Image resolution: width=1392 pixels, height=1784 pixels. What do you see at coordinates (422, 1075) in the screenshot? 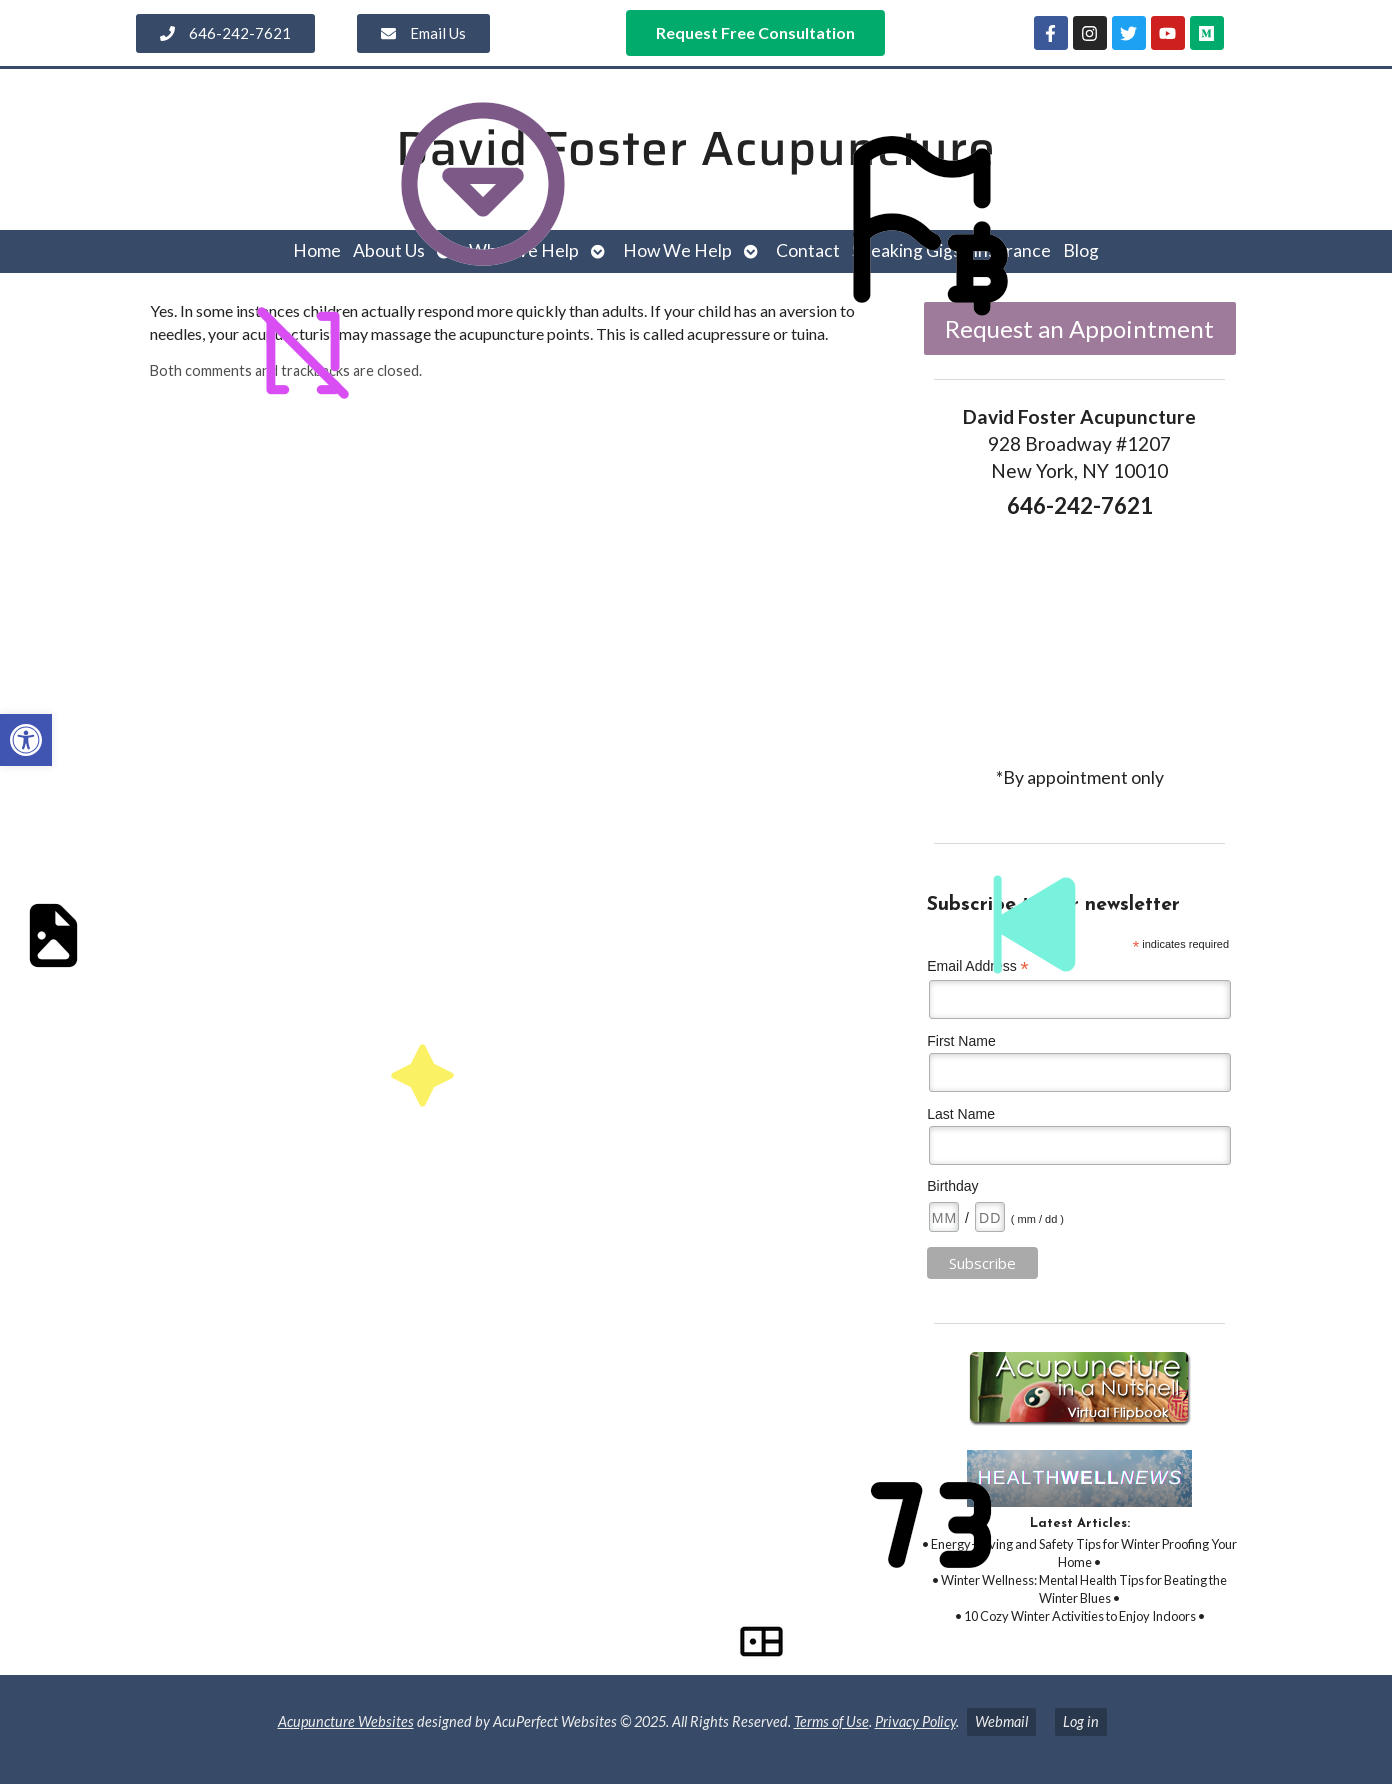
I see `indicates a special or featured item` at bounding box center [422, 1075].